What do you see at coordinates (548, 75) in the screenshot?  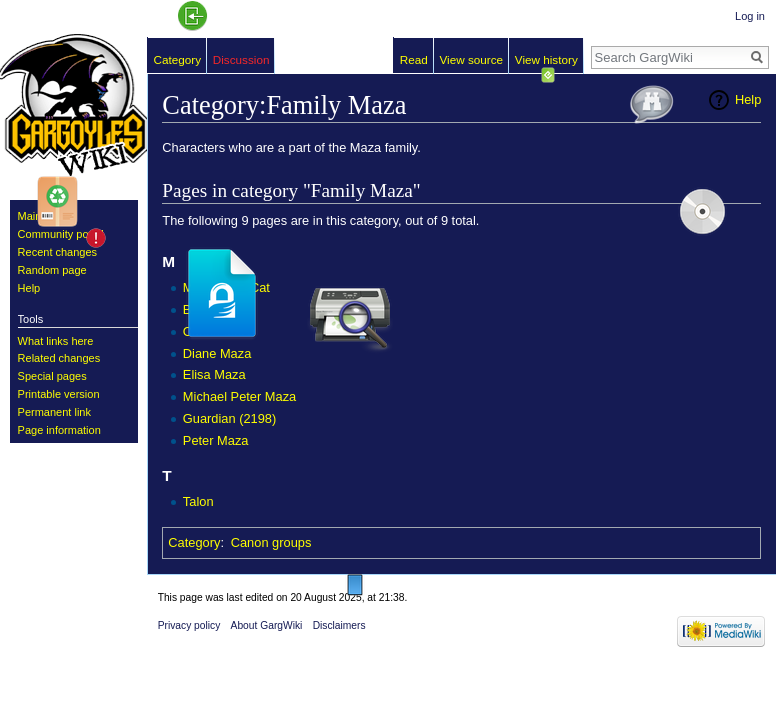 I see `an epub ebook file` at bounding box center [548, 75].